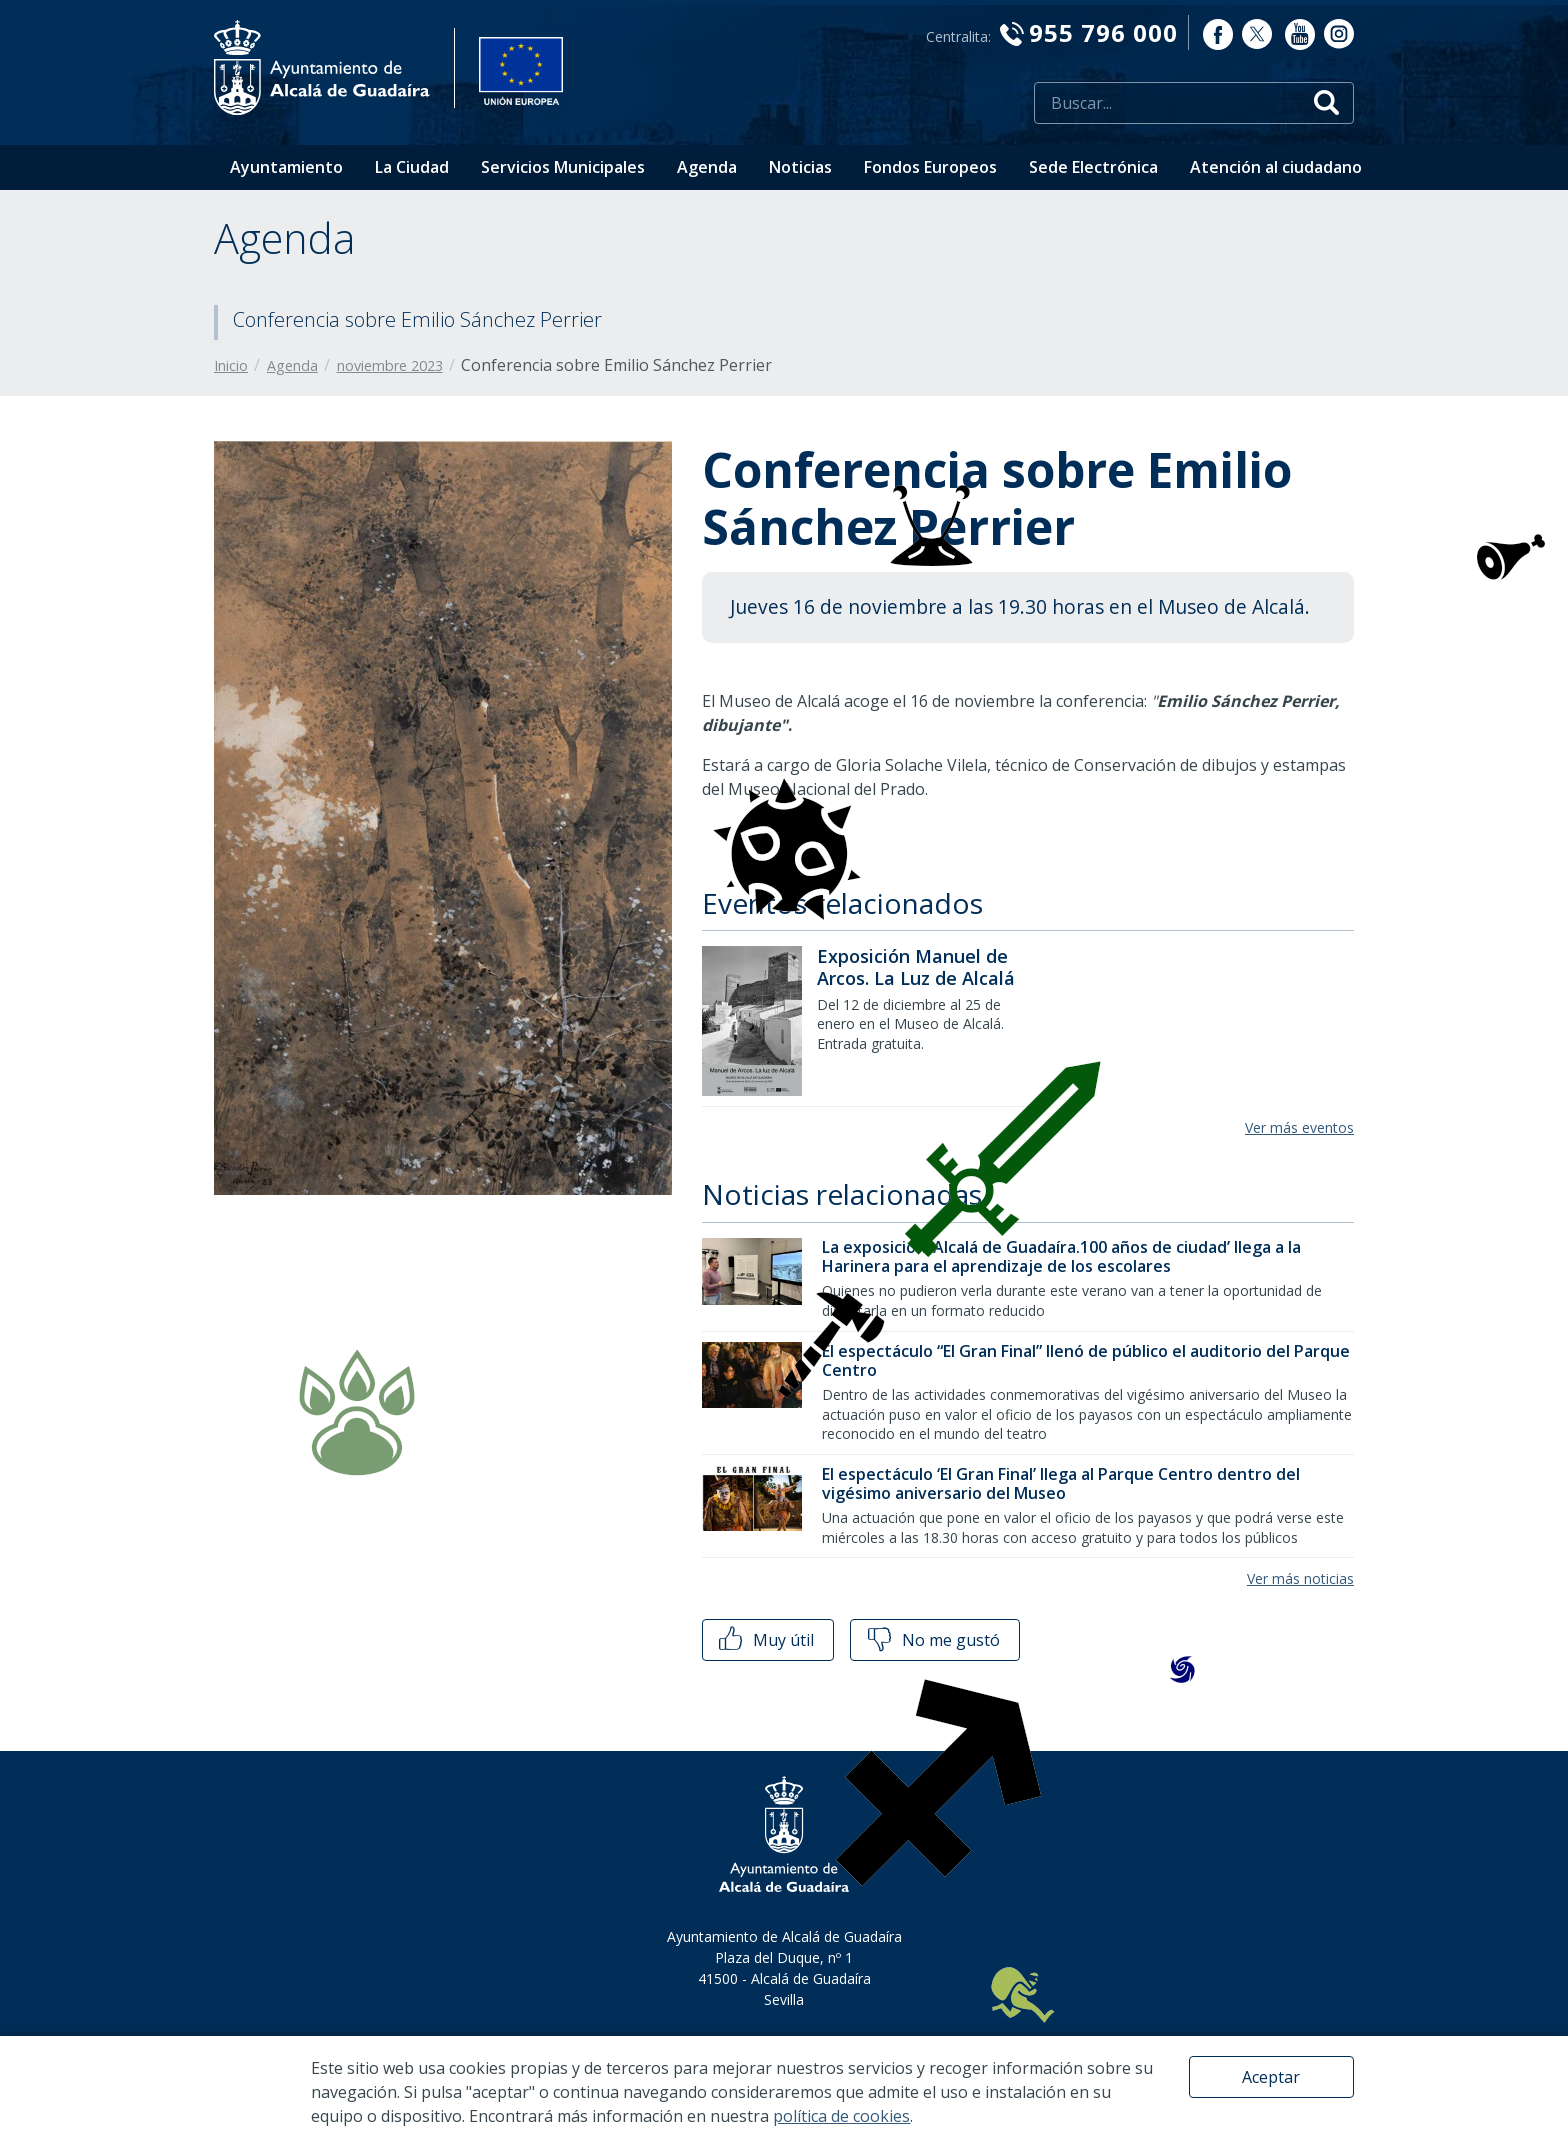  Describe the element at coordinates (1182, 1669) in the screenshot. I see `represents a shell or spiral-themed game item` at that location.